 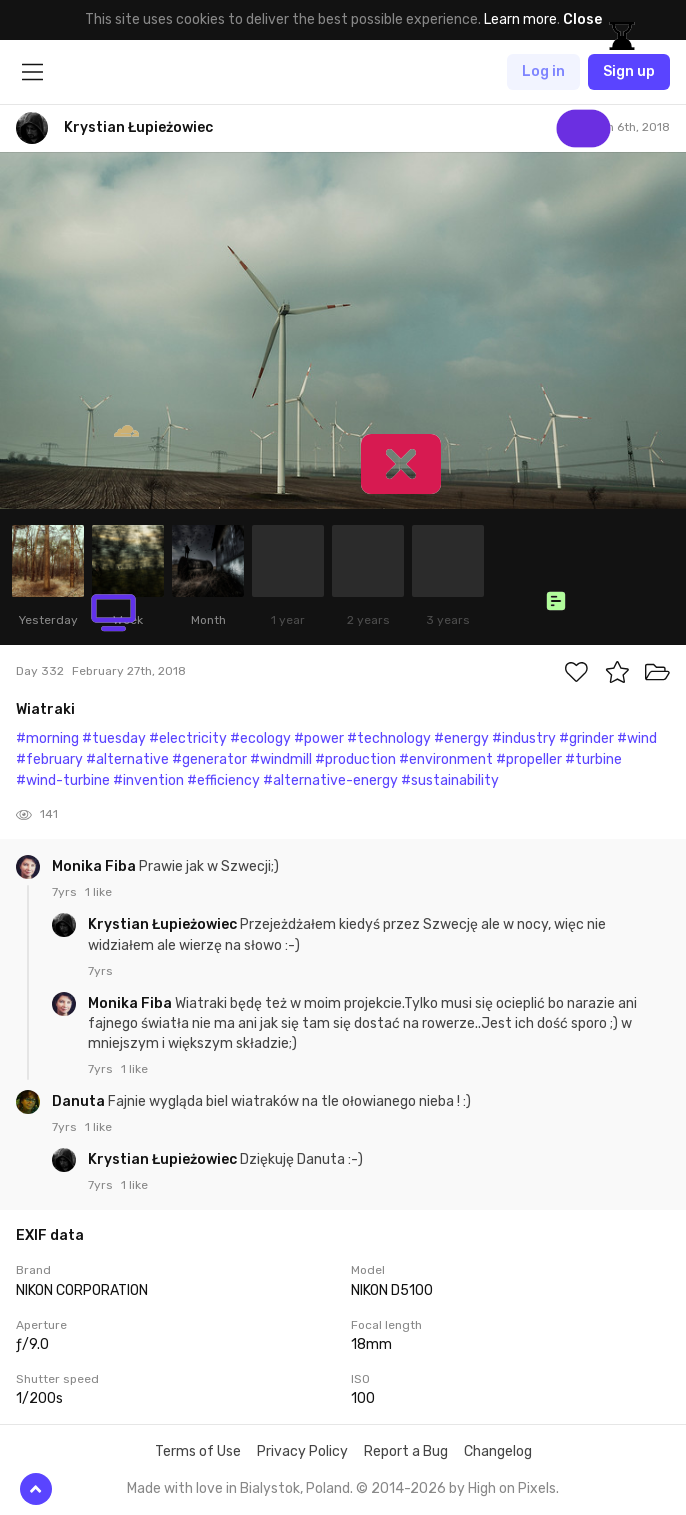 What do you see at coordinates (622, 36) in the screenshot?
I see `indicates loading or processing in progress` at bounding box center [622, 36].